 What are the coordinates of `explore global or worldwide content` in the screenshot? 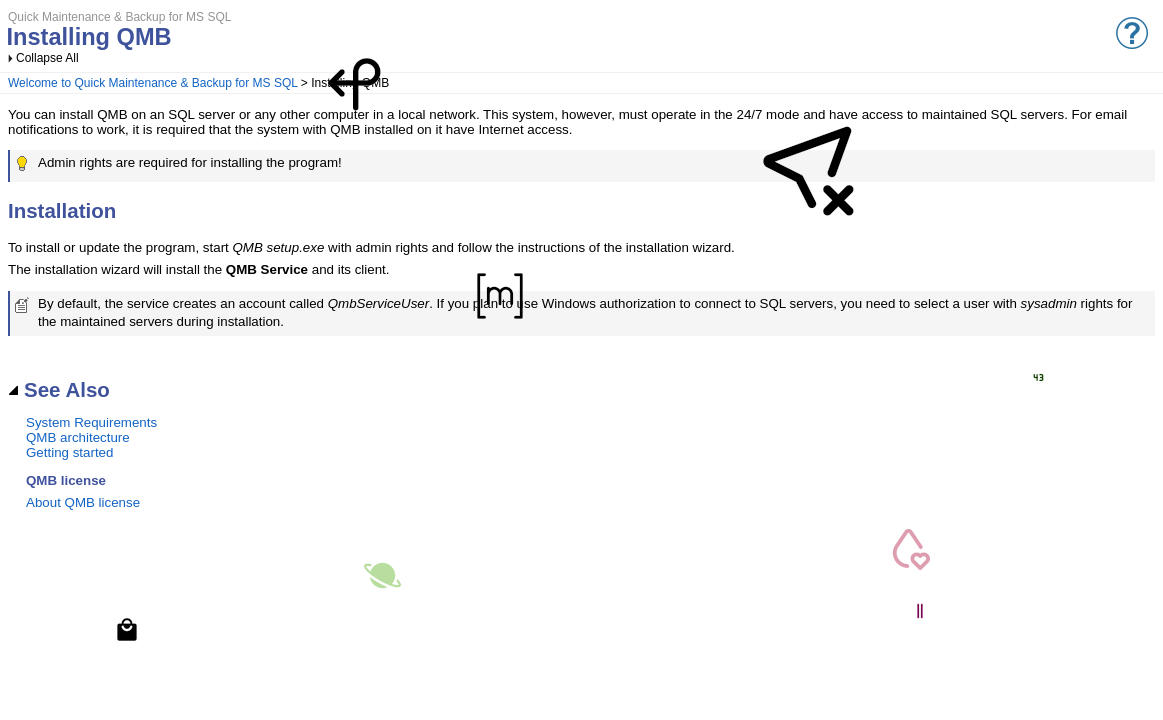 It's located at (382, 575).